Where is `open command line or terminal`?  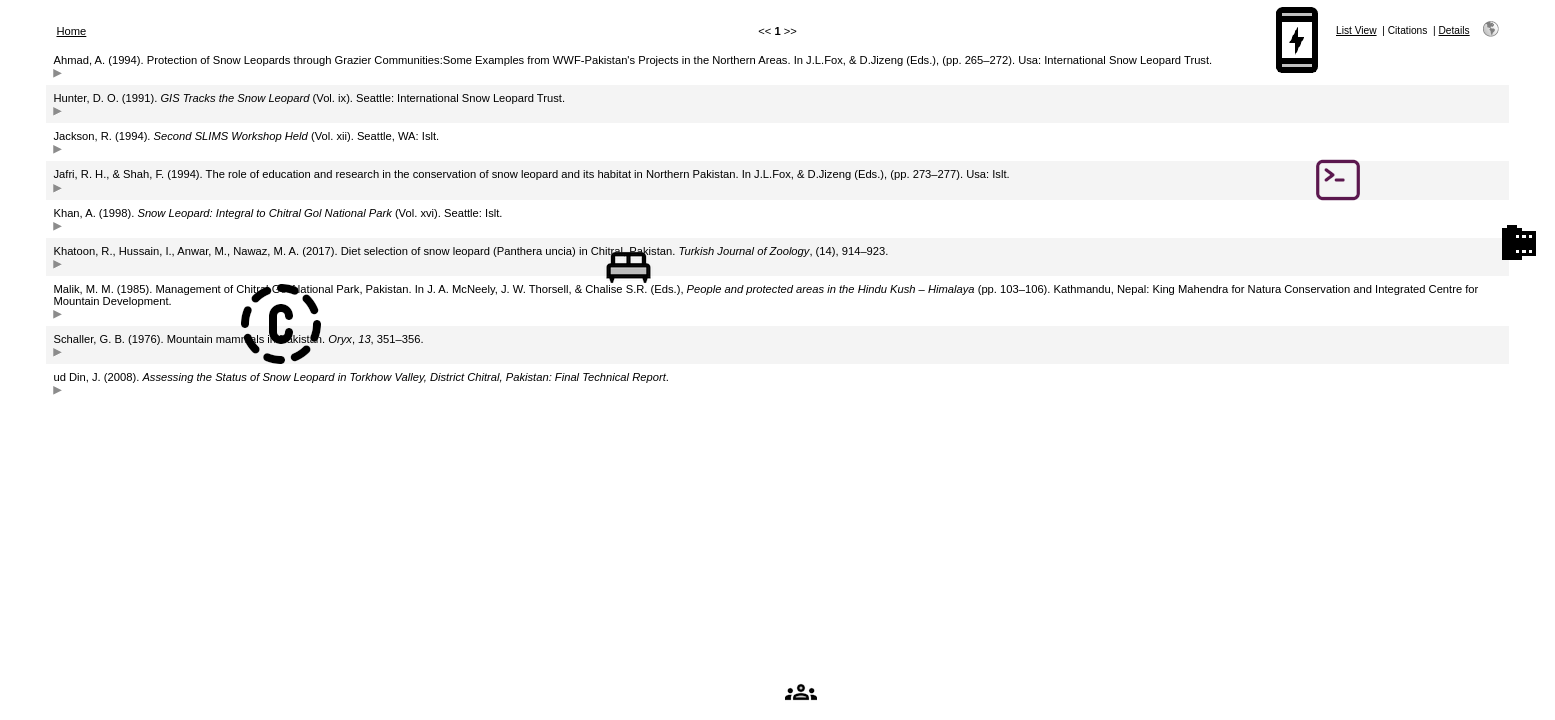 open command line or terminal is located at coordinates (1338, 180).